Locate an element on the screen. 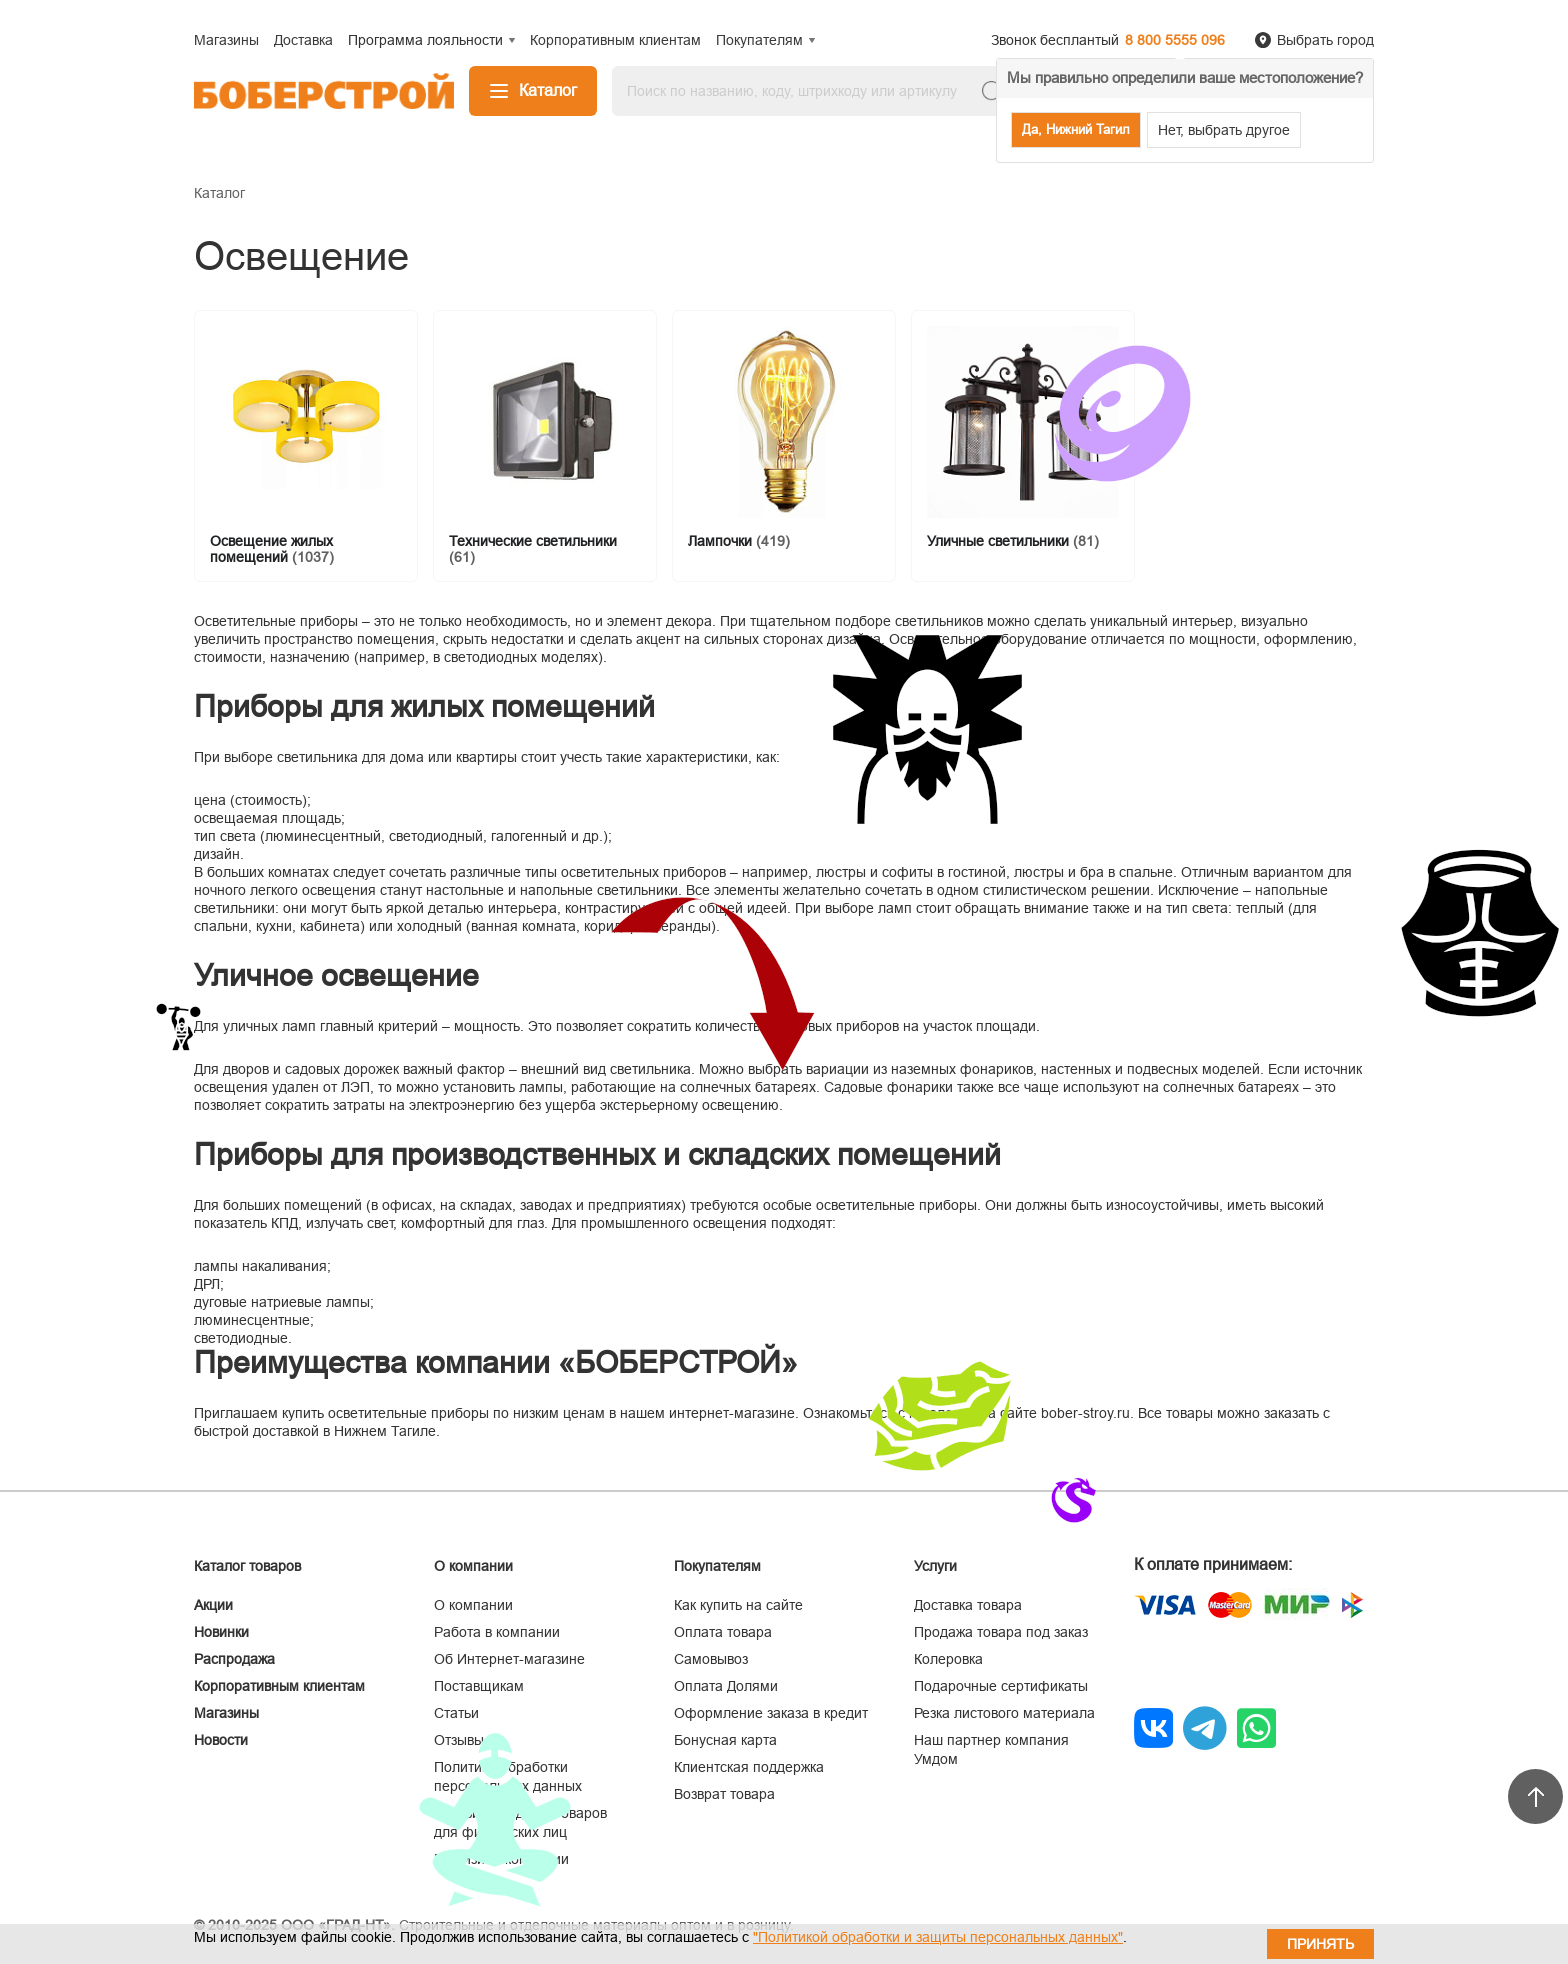 Image resolution: width=1568 pixels, height=1964 pixels. indicates seafood or shellfish category is located at coordinates (940, 1416).